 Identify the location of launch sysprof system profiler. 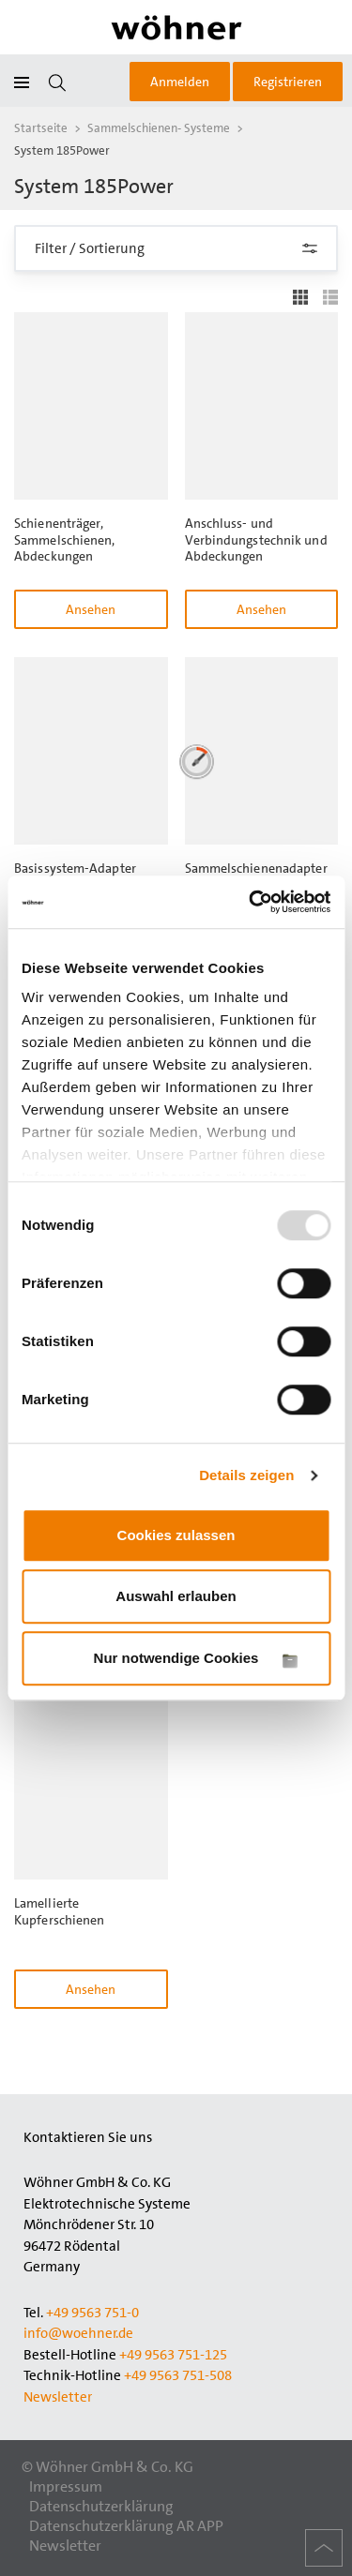
(196, 761).